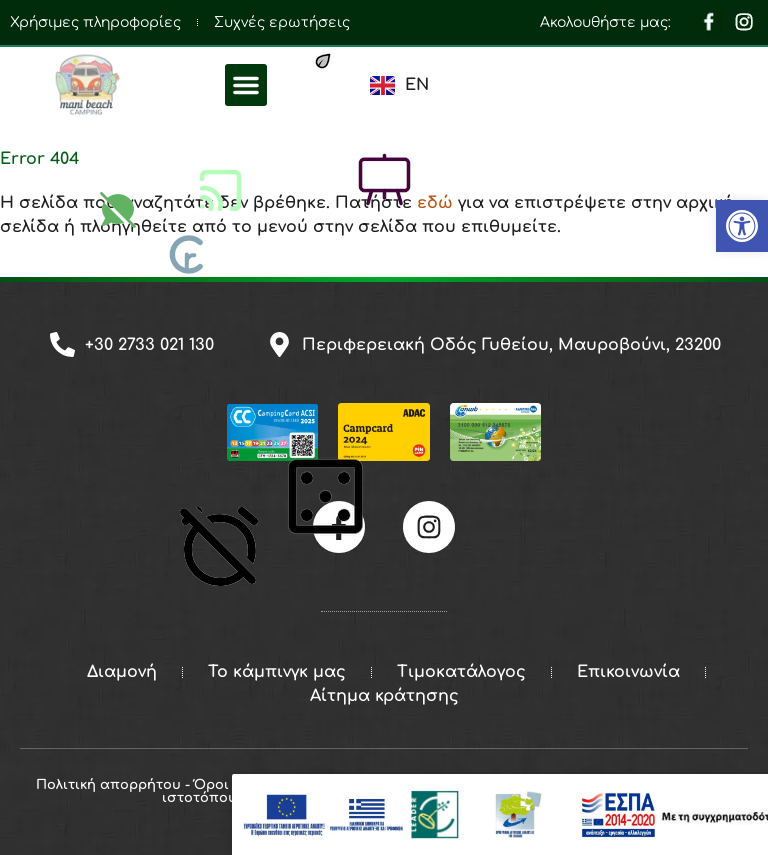 The width and height of the screenshot is (768, 855). I want to click on mute or disable comments, so click(118, 210).